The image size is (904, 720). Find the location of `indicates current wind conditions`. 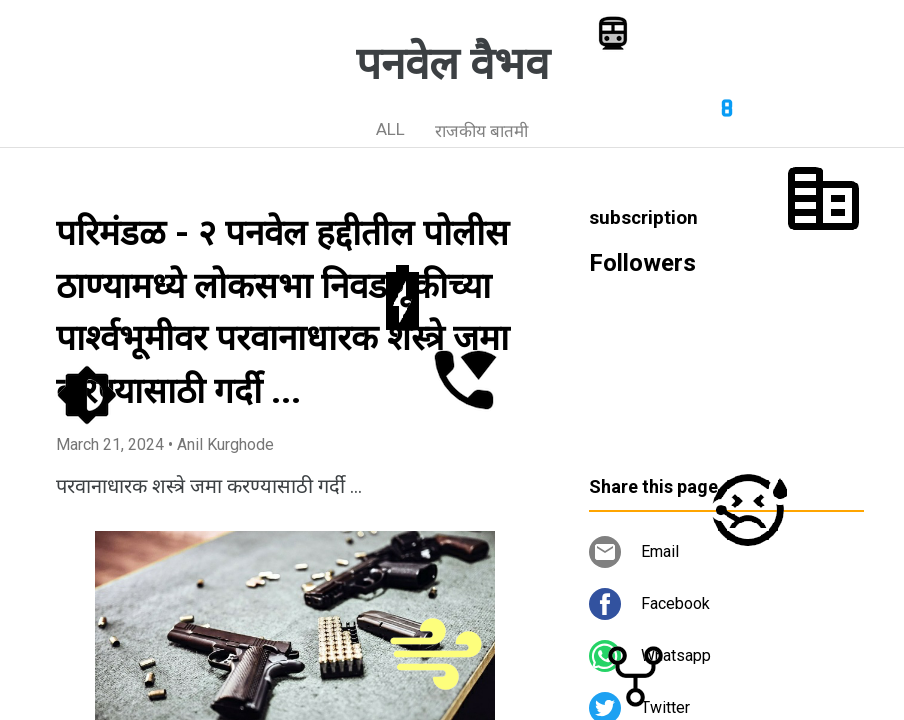

indicates current wind conditions is located at coordinates (436, 654).